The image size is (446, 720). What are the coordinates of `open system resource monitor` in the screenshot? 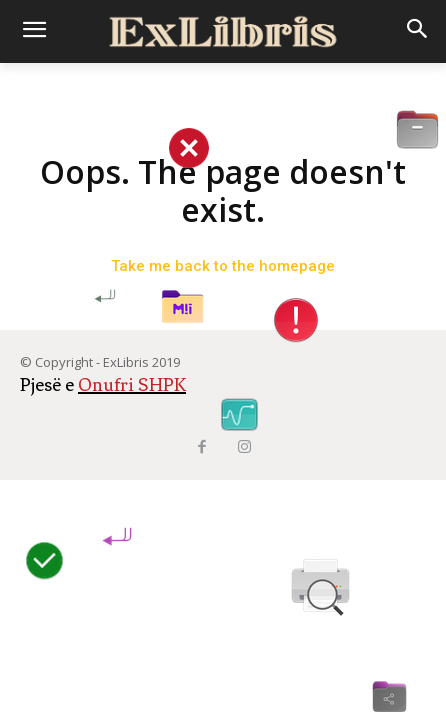 It's located at (239, 414).